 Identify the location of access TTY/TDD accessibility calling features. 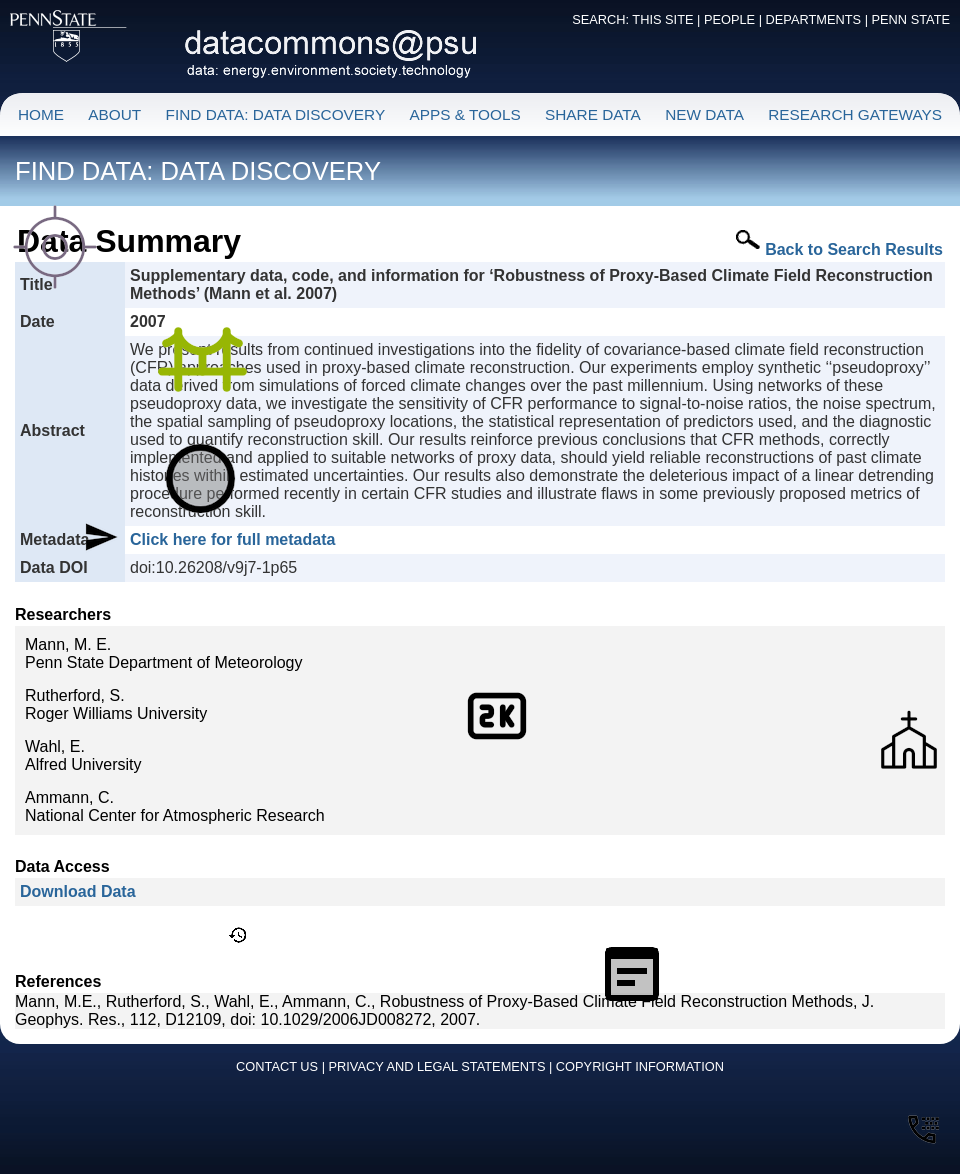
(923, 1129).